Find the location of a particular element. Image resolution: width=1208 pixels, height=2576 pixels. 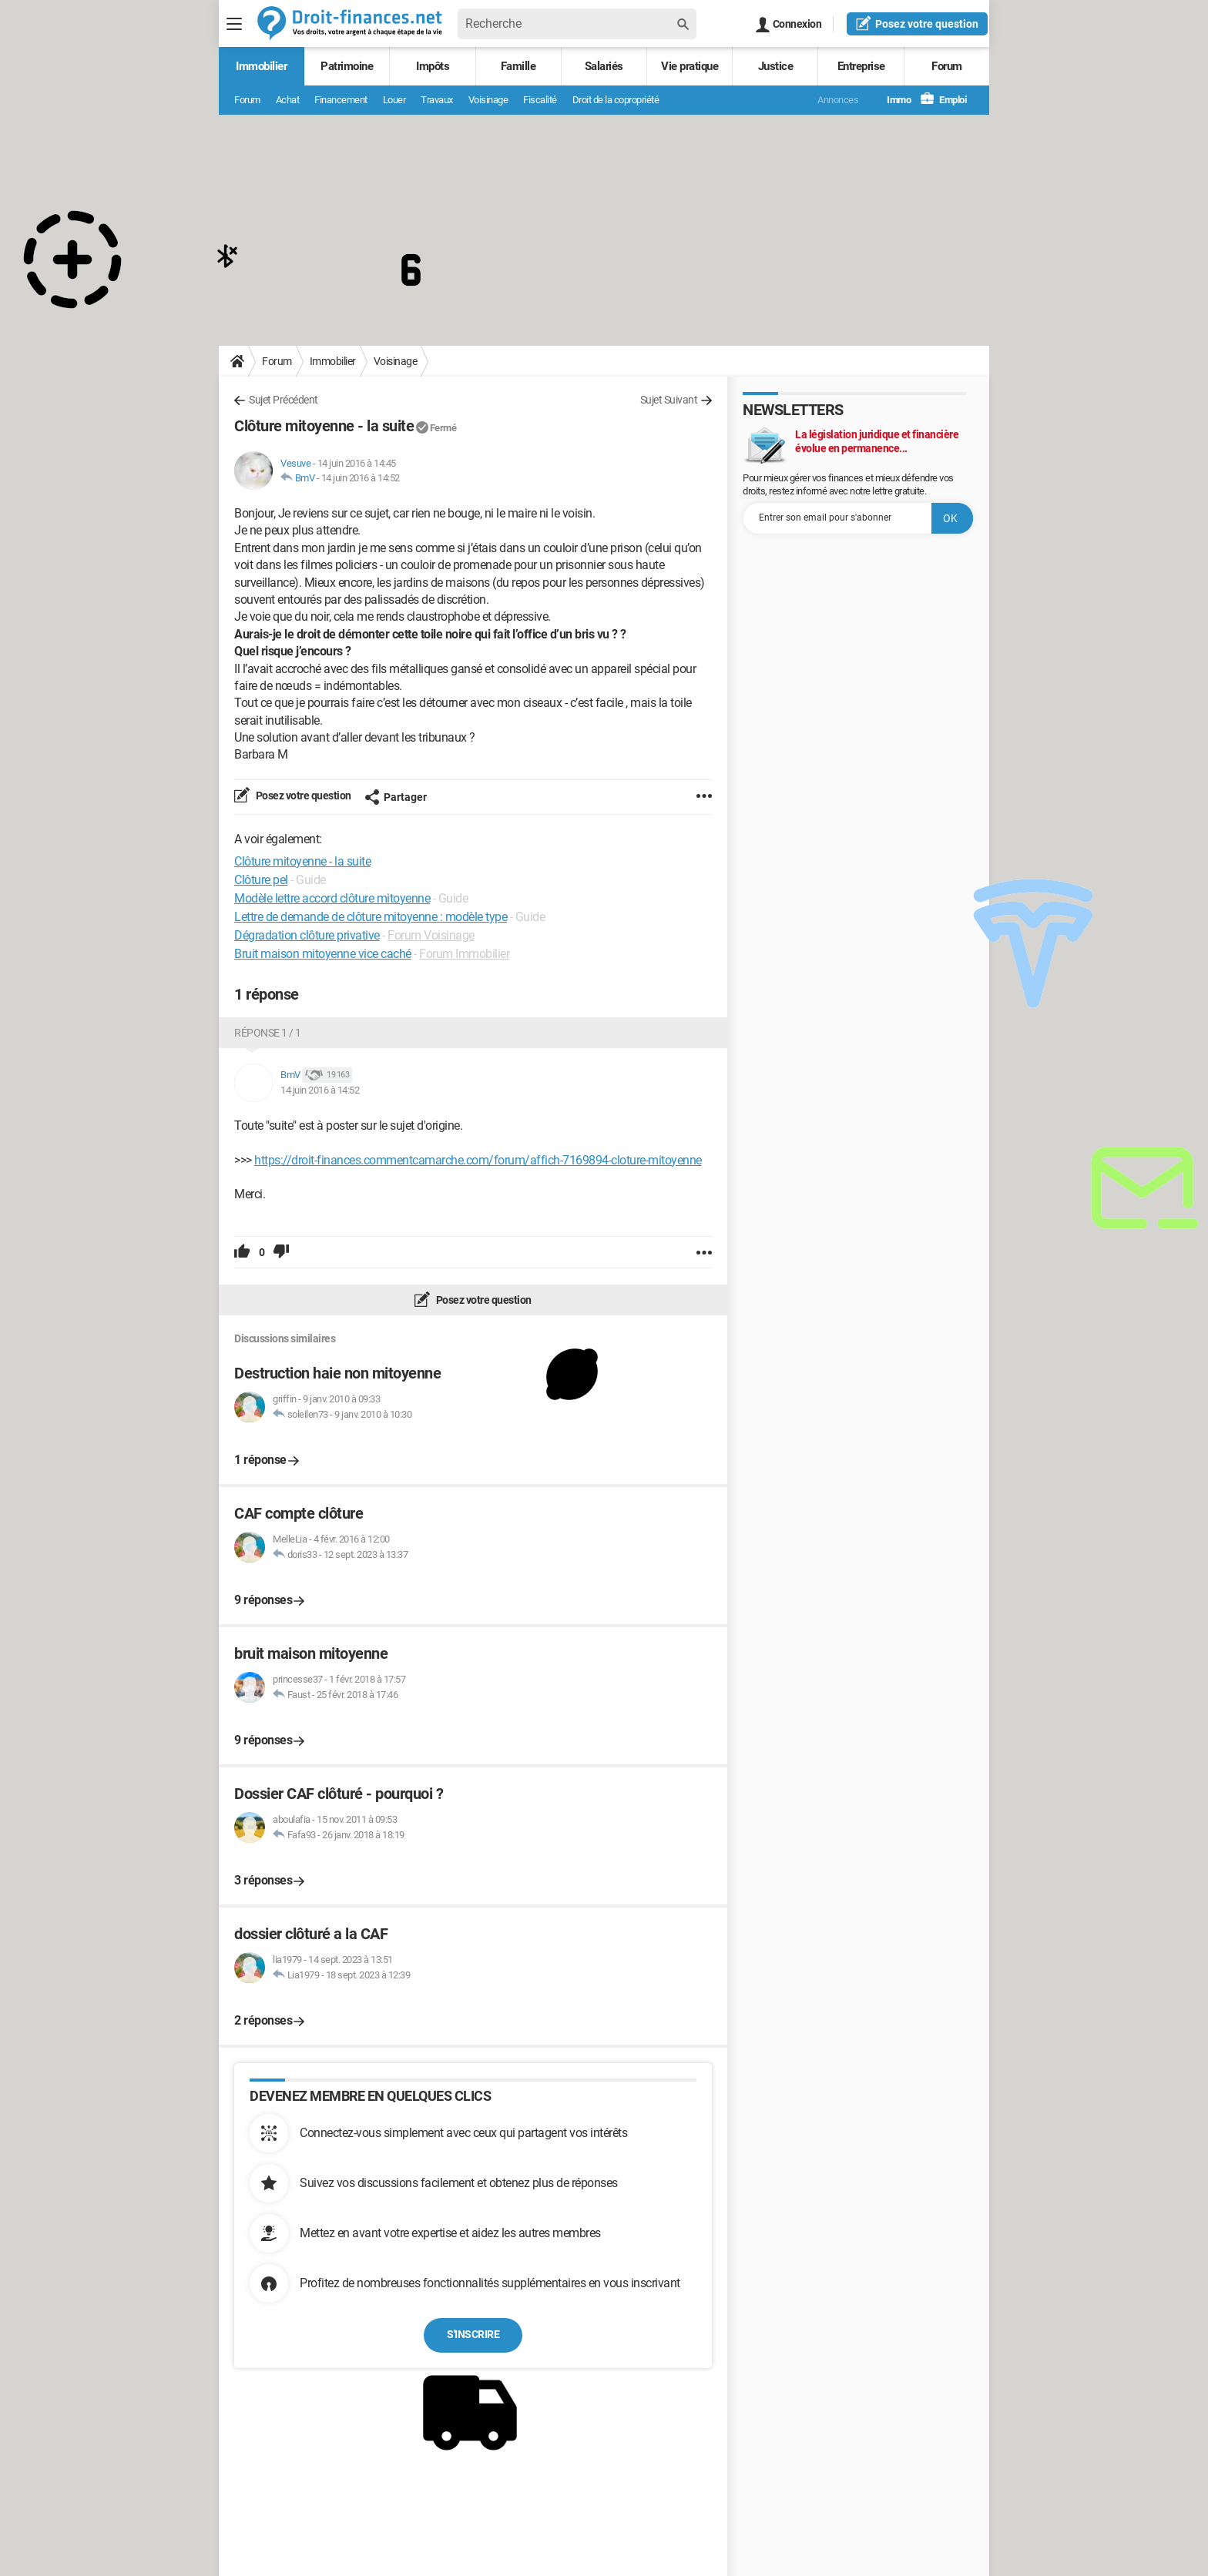

indicates citrus or lemon flavor is located at coordinates (572, 1374).